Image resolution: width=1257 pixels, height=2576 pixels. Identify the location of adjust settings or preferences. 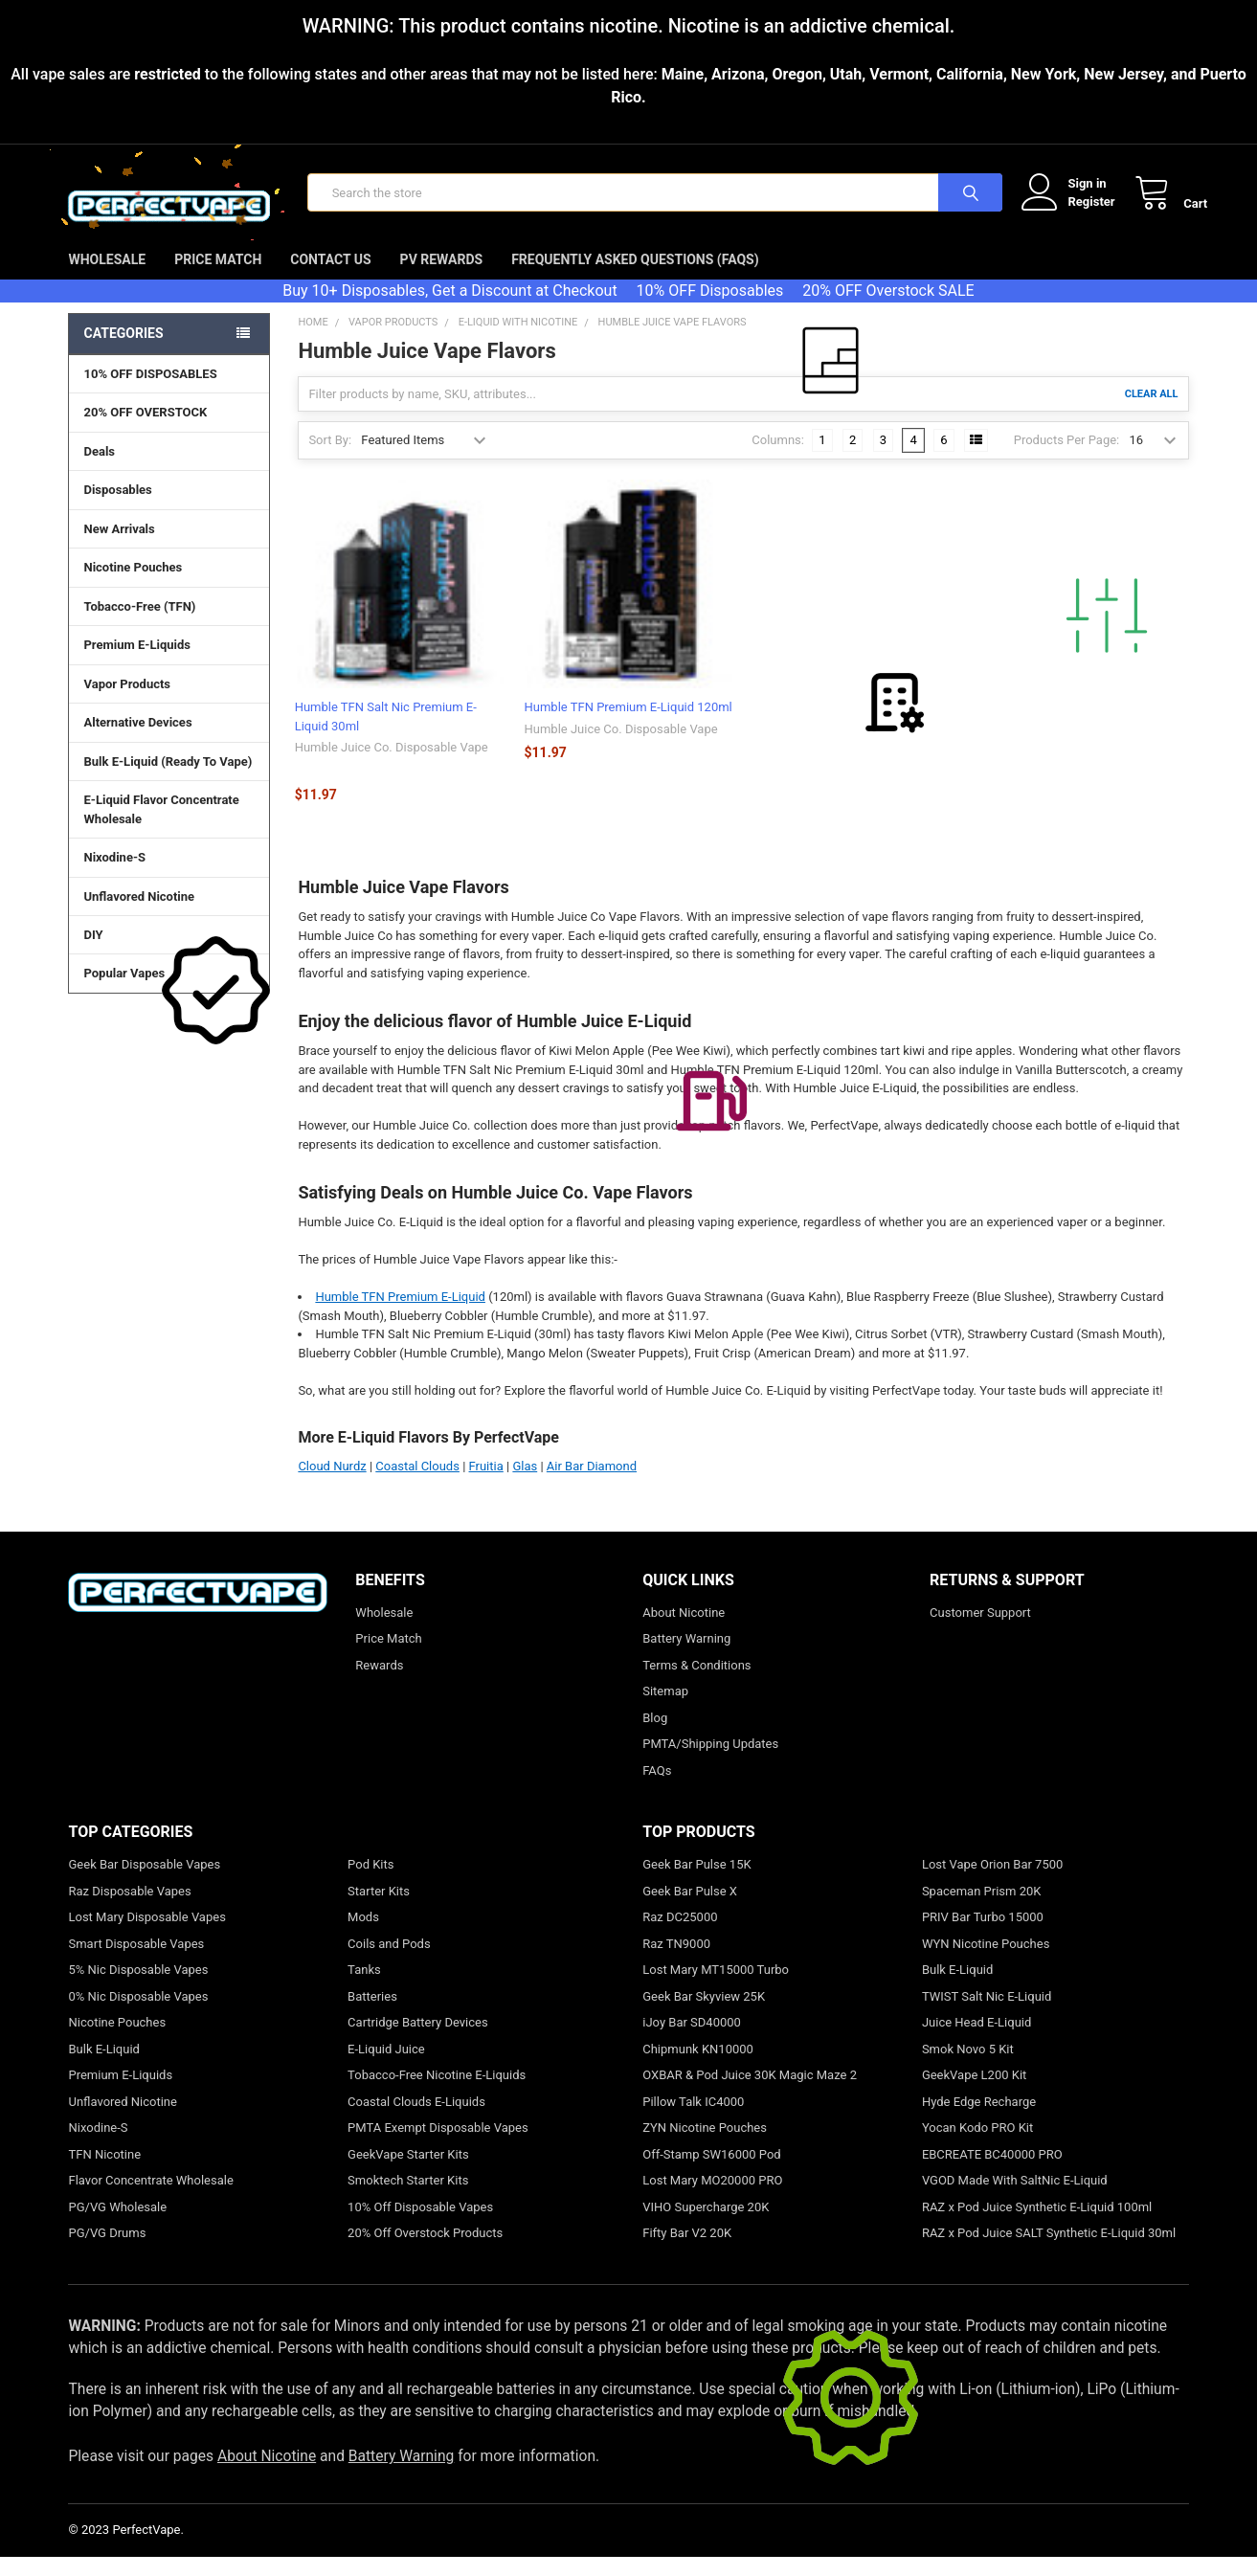
(1107, 616).